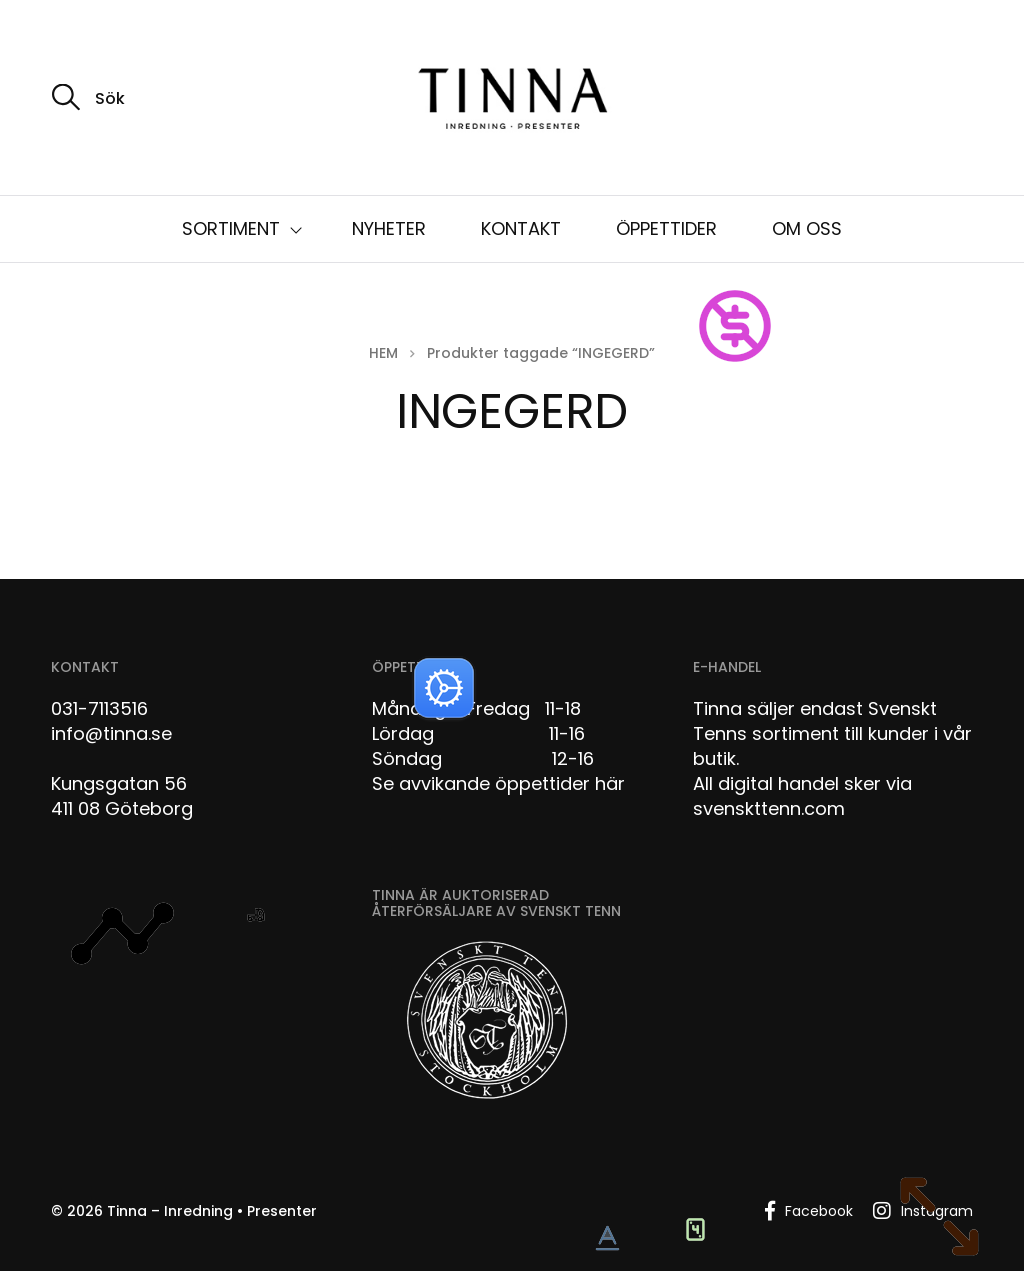  I want to click on indicates non-commercial use license, so click(735, 326).